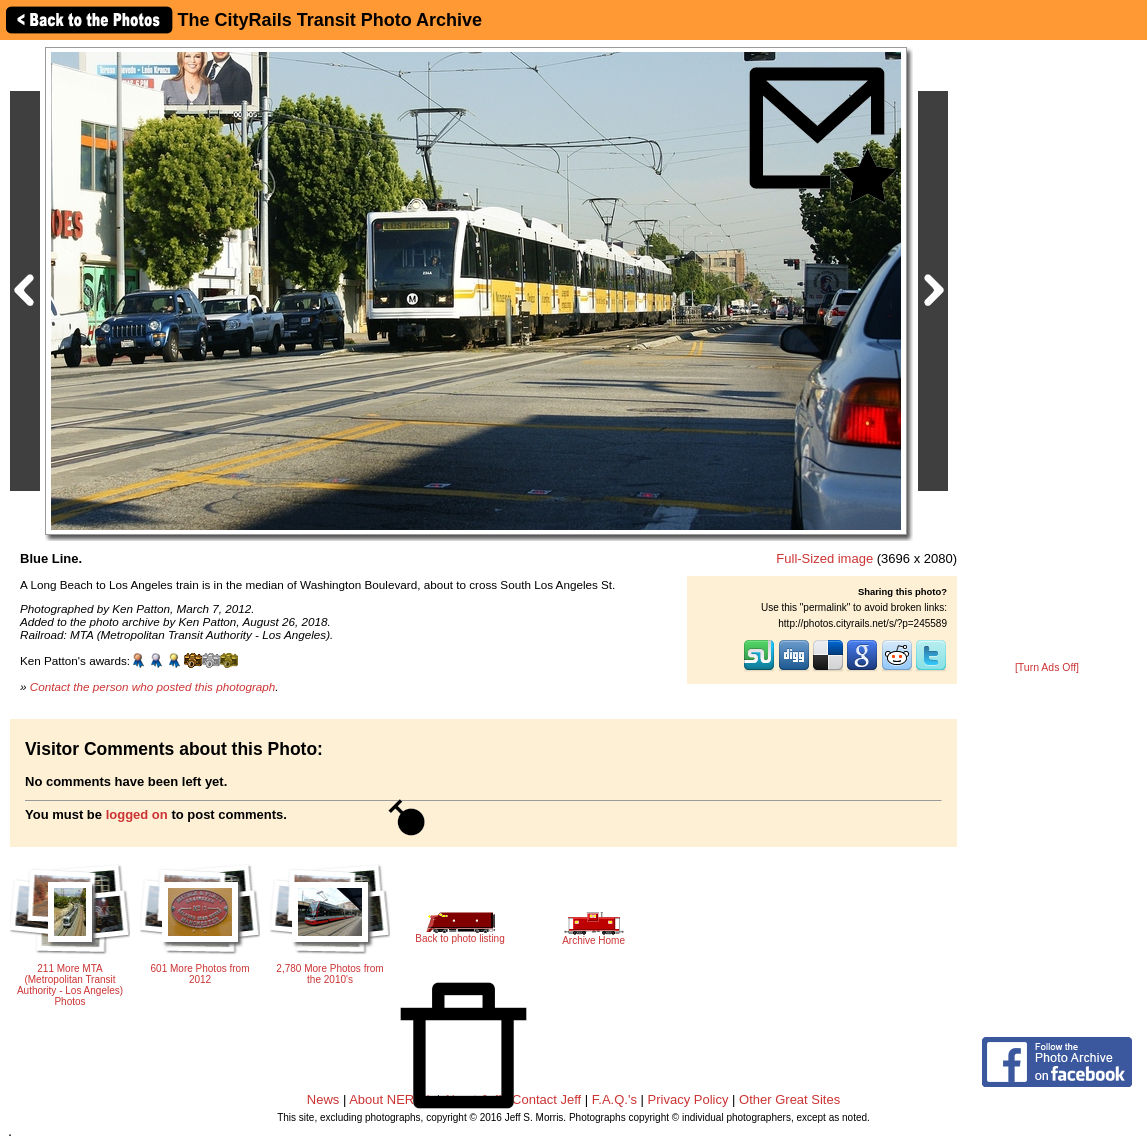 Image resolution: width=1147 pixels, height=1139 pixels. I want to click on gender identity symbol for travesti, so click(408, 817).